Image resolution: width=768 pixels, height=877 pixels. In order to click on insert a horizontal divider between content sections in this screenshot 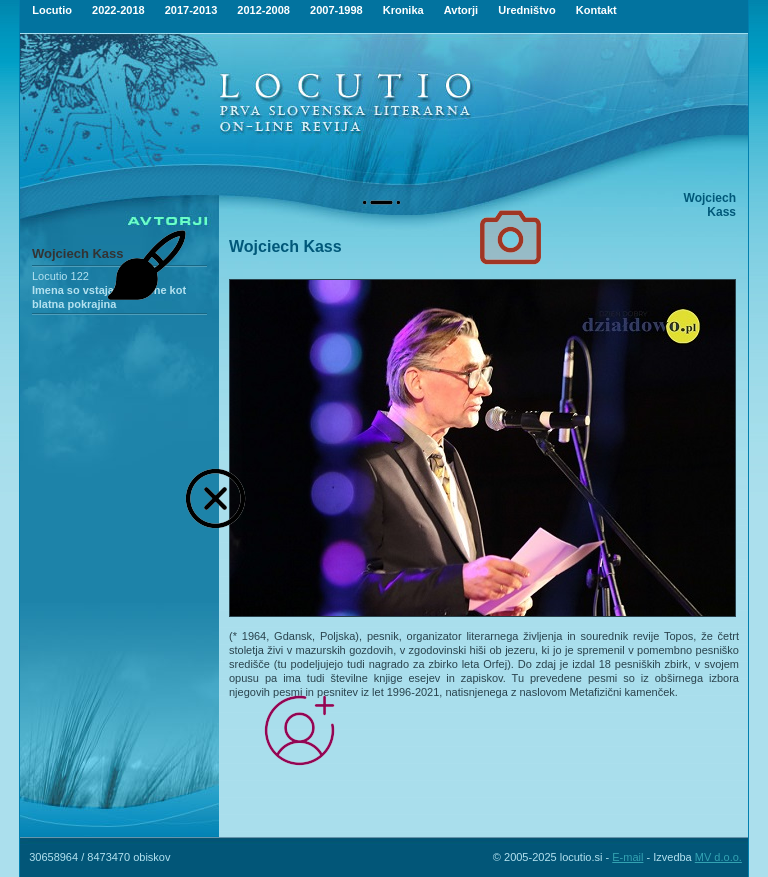, I will do `click(381, 202)`.